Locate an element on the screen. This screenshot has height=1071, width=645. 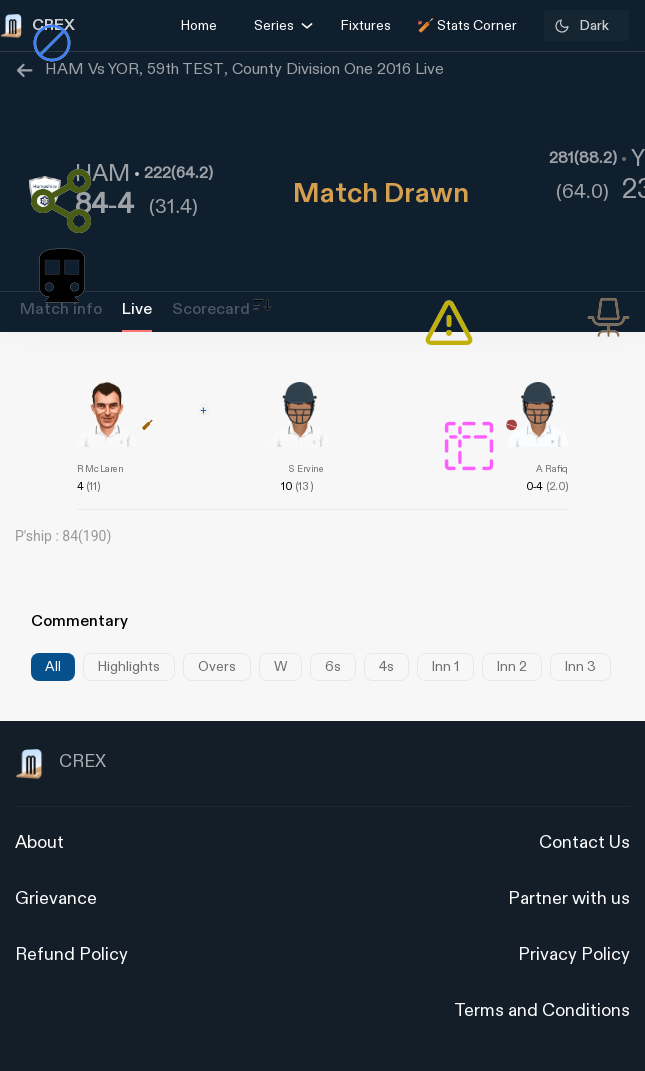
access workspace or office settings is located at coordinates (608, 317).